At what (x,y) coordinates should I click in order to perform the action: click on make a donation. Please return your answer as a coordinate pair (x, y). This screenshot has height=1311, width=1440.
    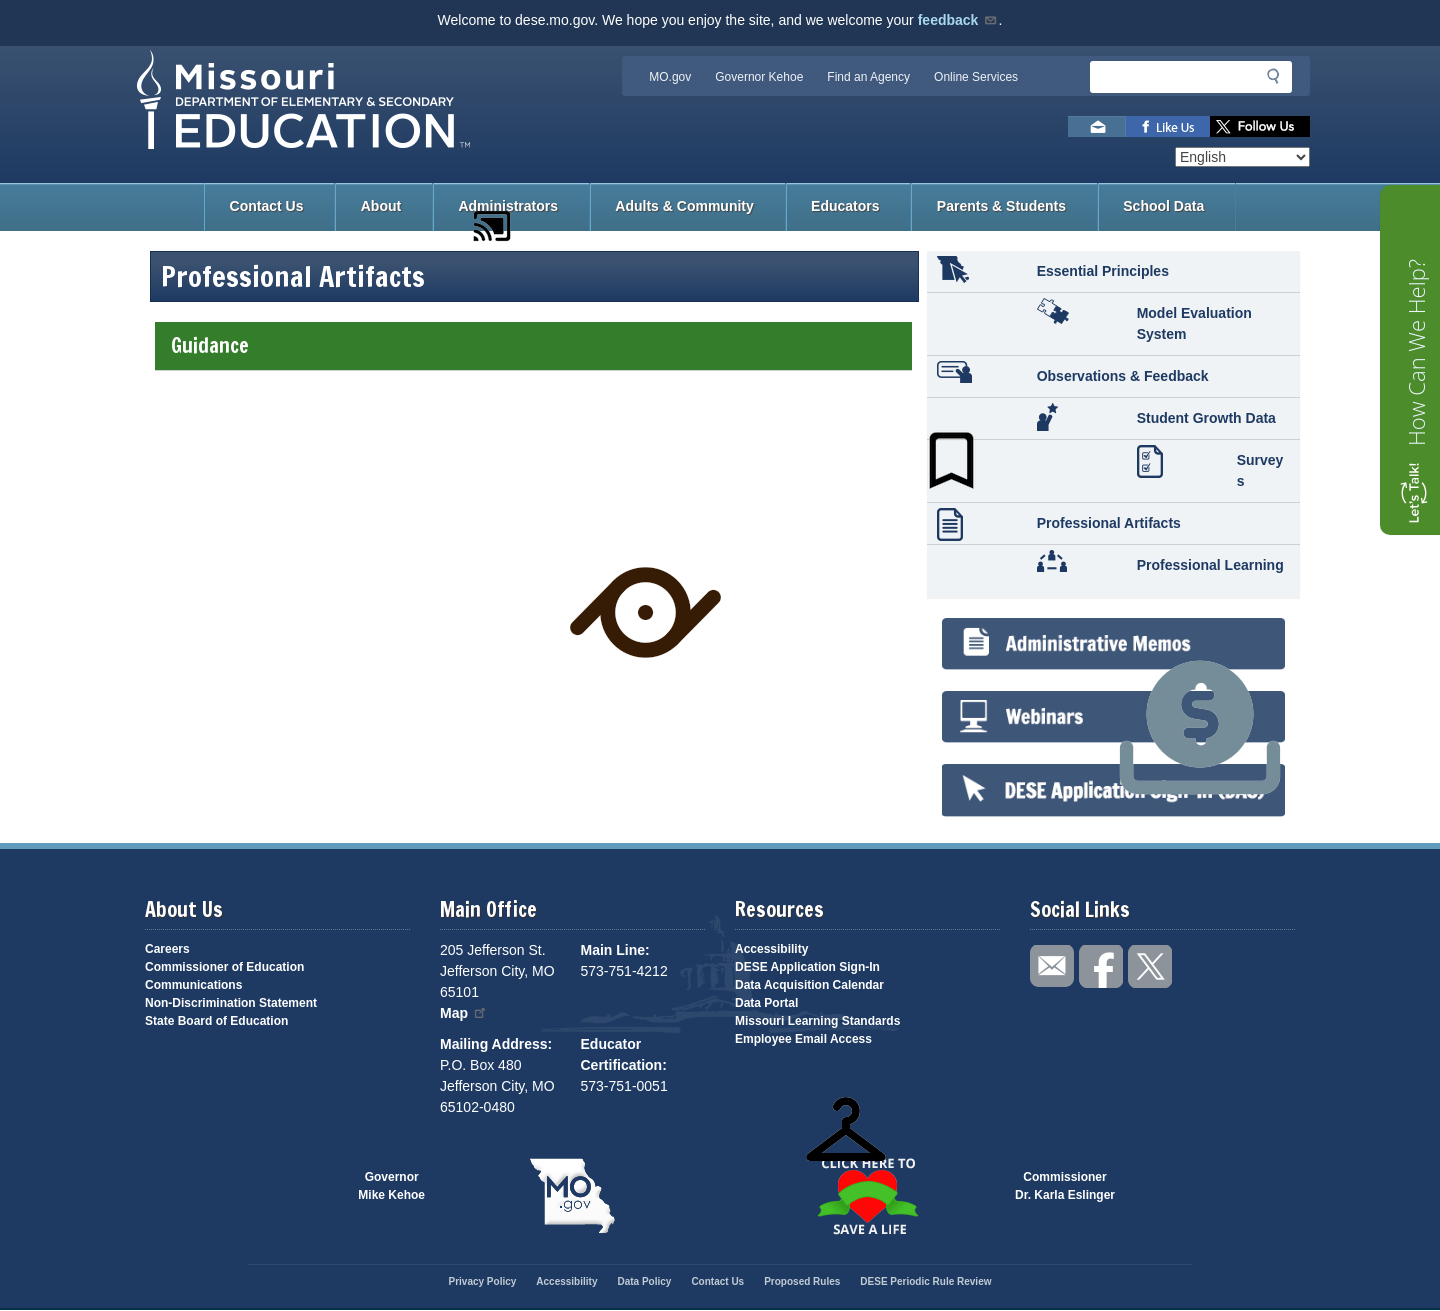
    Looking at the image, I should click on (1200, 723).